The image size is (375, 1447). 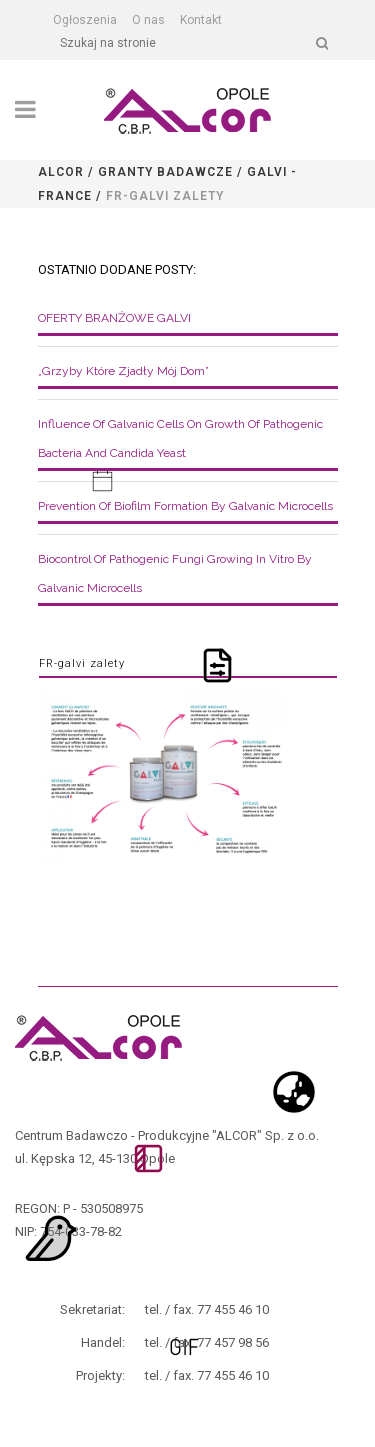 What do you see at coordinates (217, 665) in the screenshot?
I see `adjust file settings or preferences` at bounding box center [217, 665].